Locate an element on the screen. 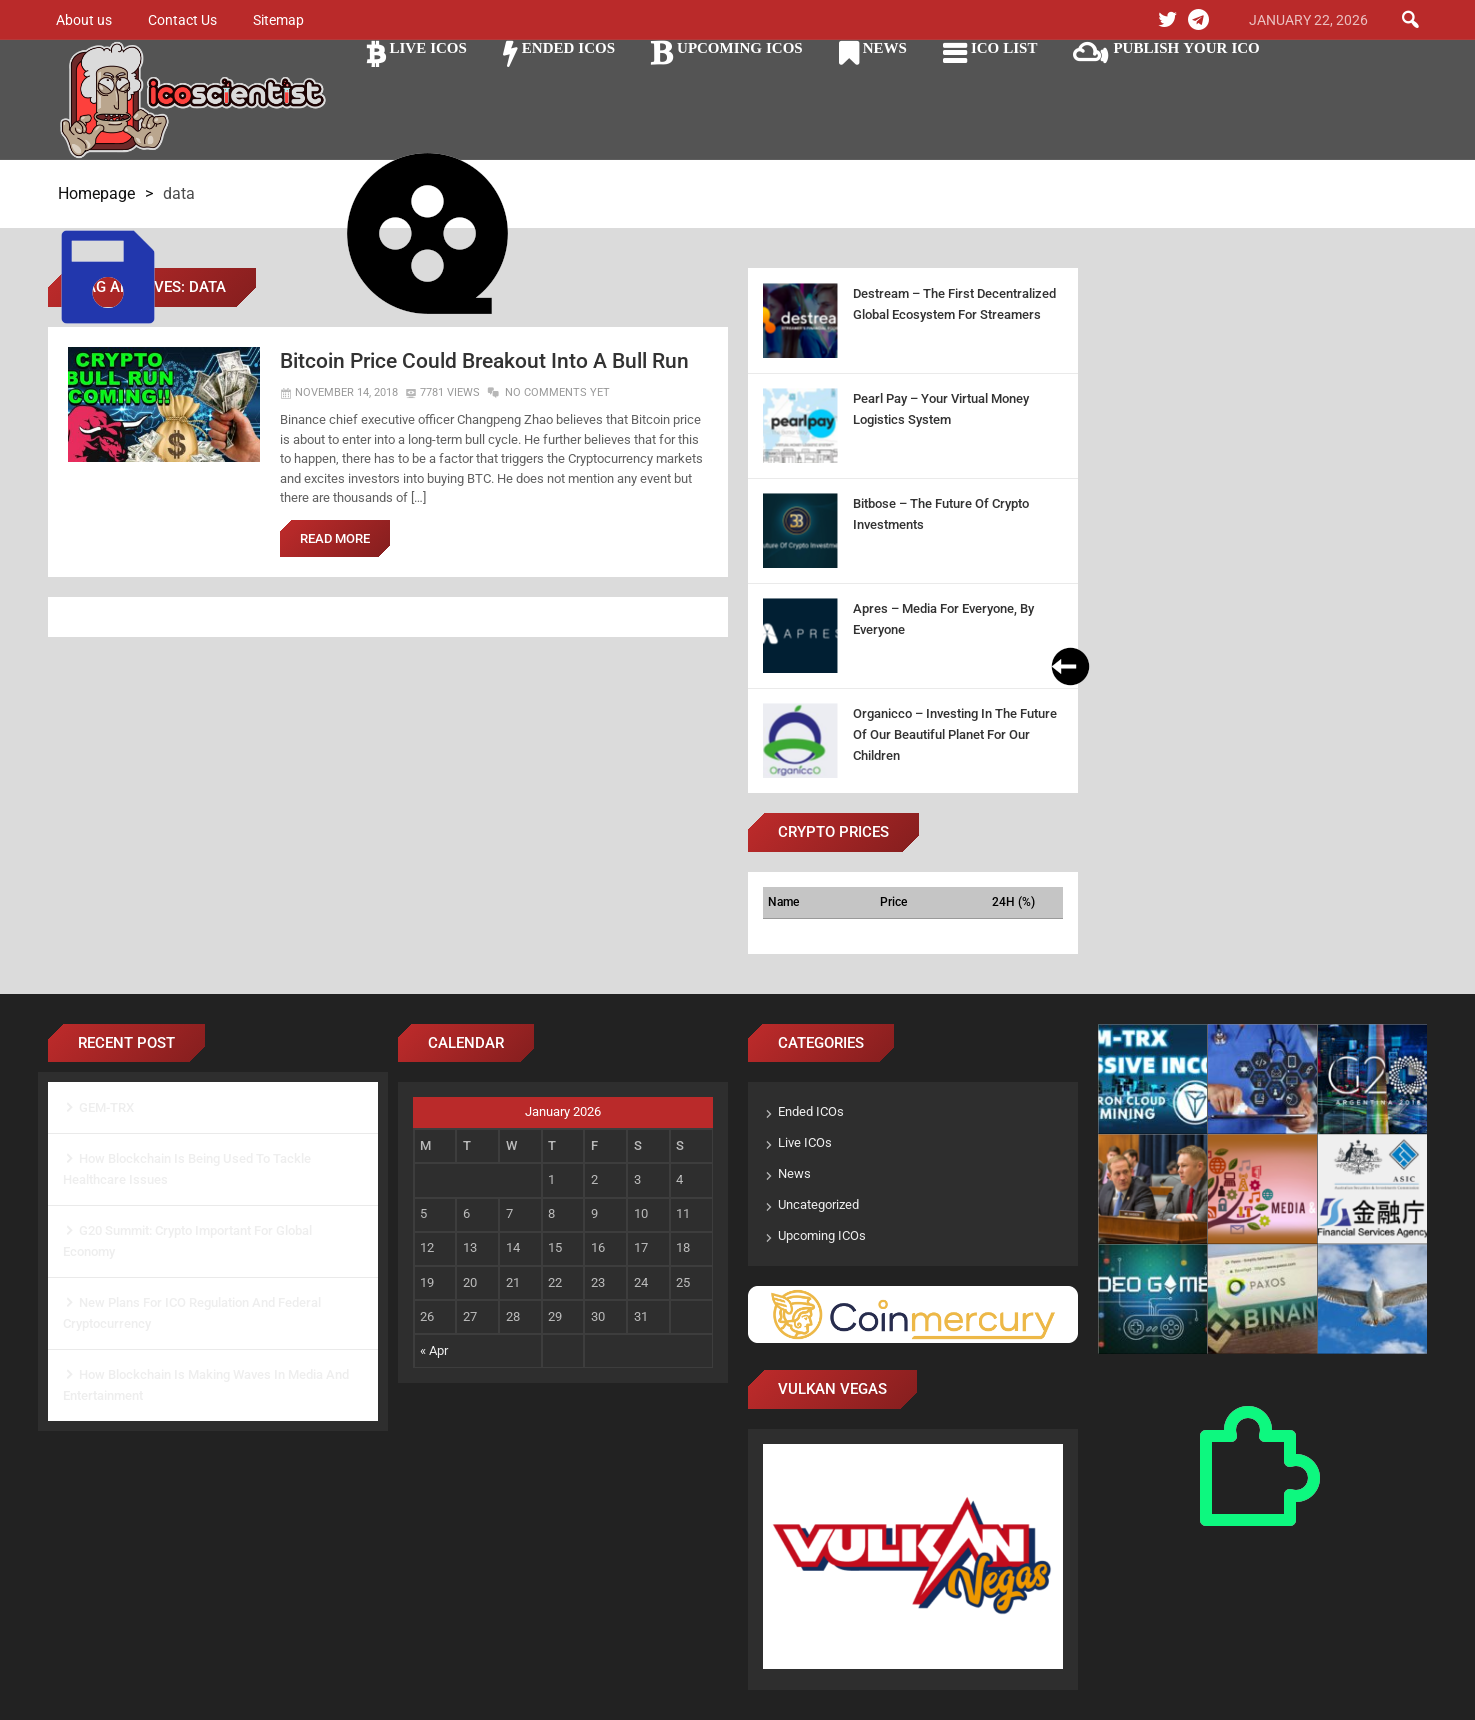 The image size is (1475, 1720). log out of your account is located at coordinates (1070, 666).